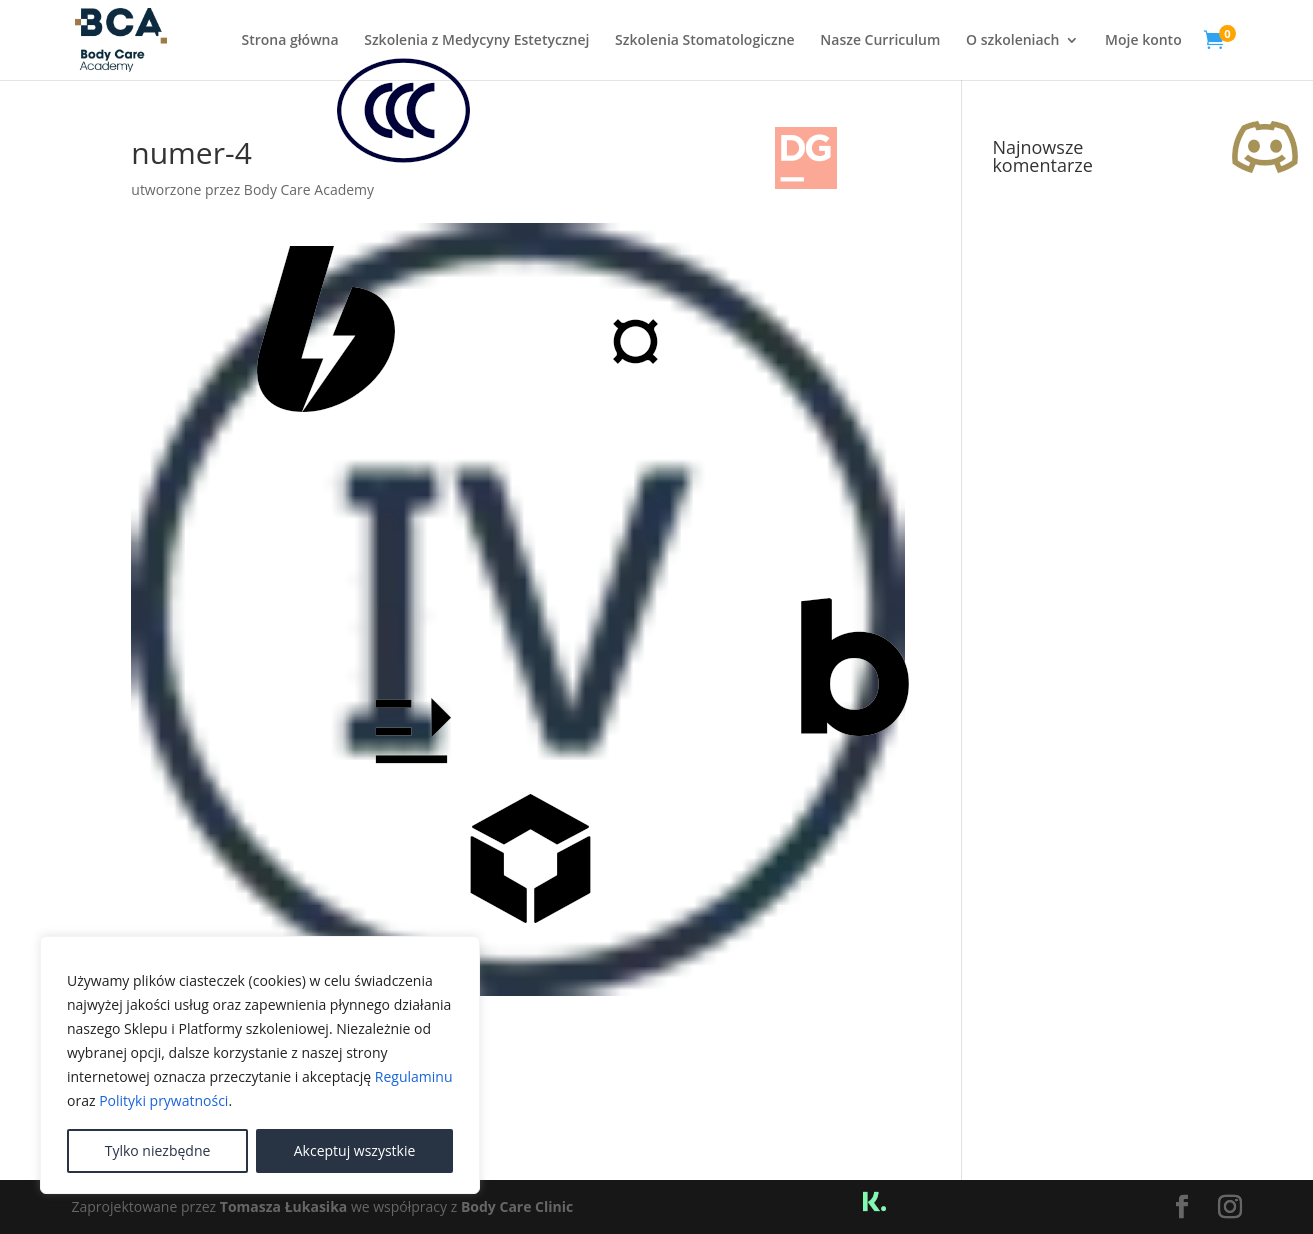 The height and width of the screenshot is (1234, 1313). What do you see at coordinates (403, 110) in the screenshot?
I see `china compulsory certificate (CCC) mark indicating product compliance` at bounding box center [403, 110].